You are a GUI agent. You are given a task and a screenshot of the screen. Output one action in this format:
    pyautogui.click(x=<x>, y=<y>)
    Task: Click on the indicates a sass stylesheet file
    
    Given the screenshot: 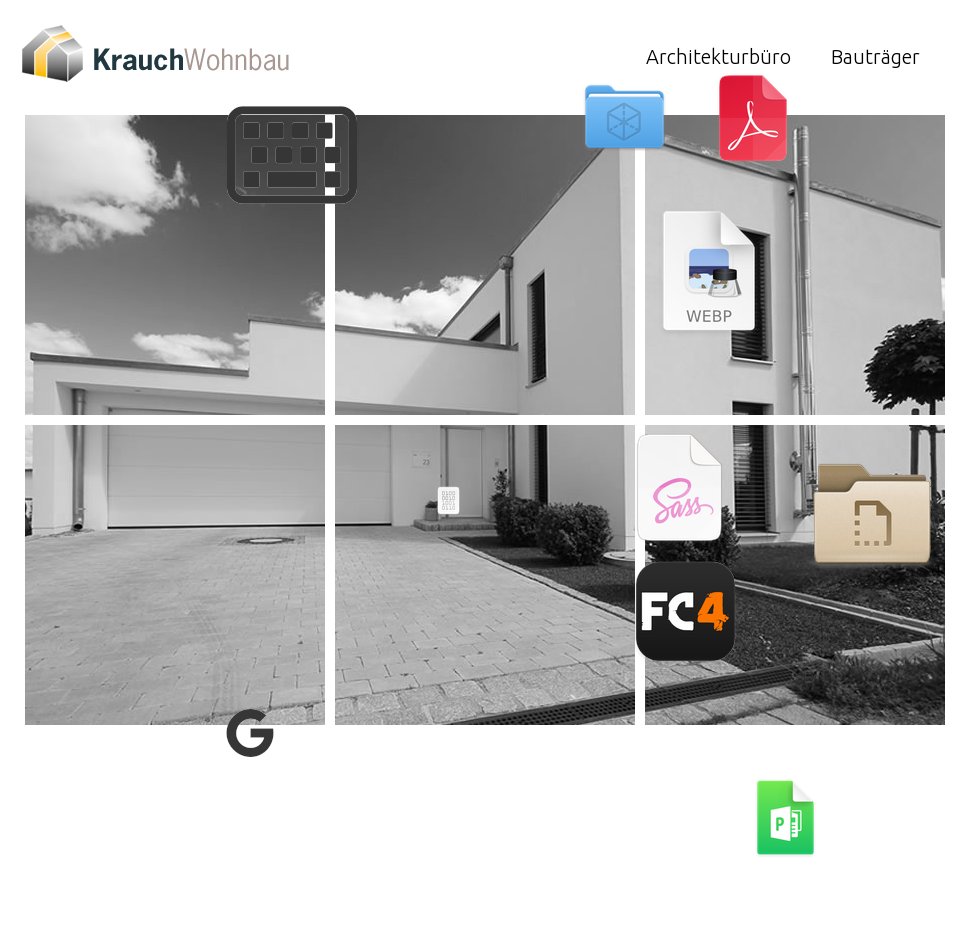 What is the action you would take?
    pyautogui.click(x=679, y=487)
    